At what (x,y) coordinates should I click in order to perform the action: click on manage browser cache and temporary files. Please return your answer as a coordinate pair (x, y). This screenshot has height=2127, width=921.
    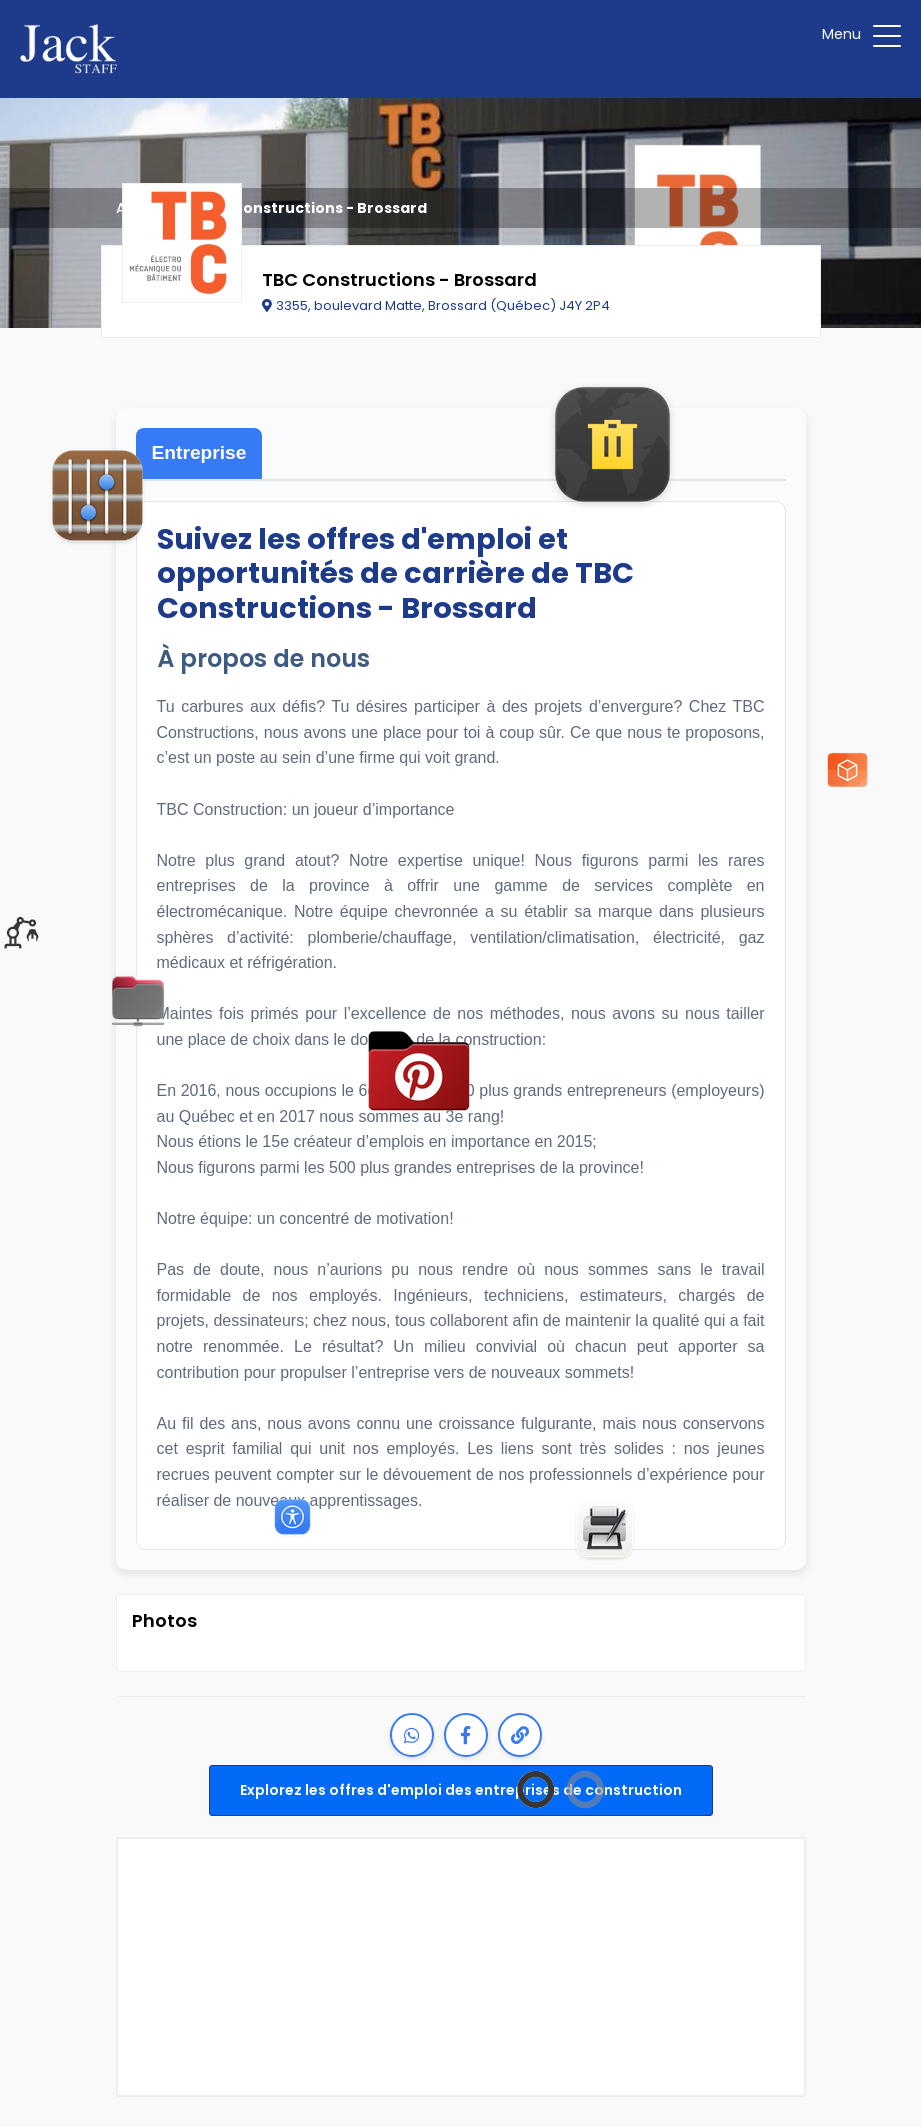
    Looking at the image, I should click on (612, 446).